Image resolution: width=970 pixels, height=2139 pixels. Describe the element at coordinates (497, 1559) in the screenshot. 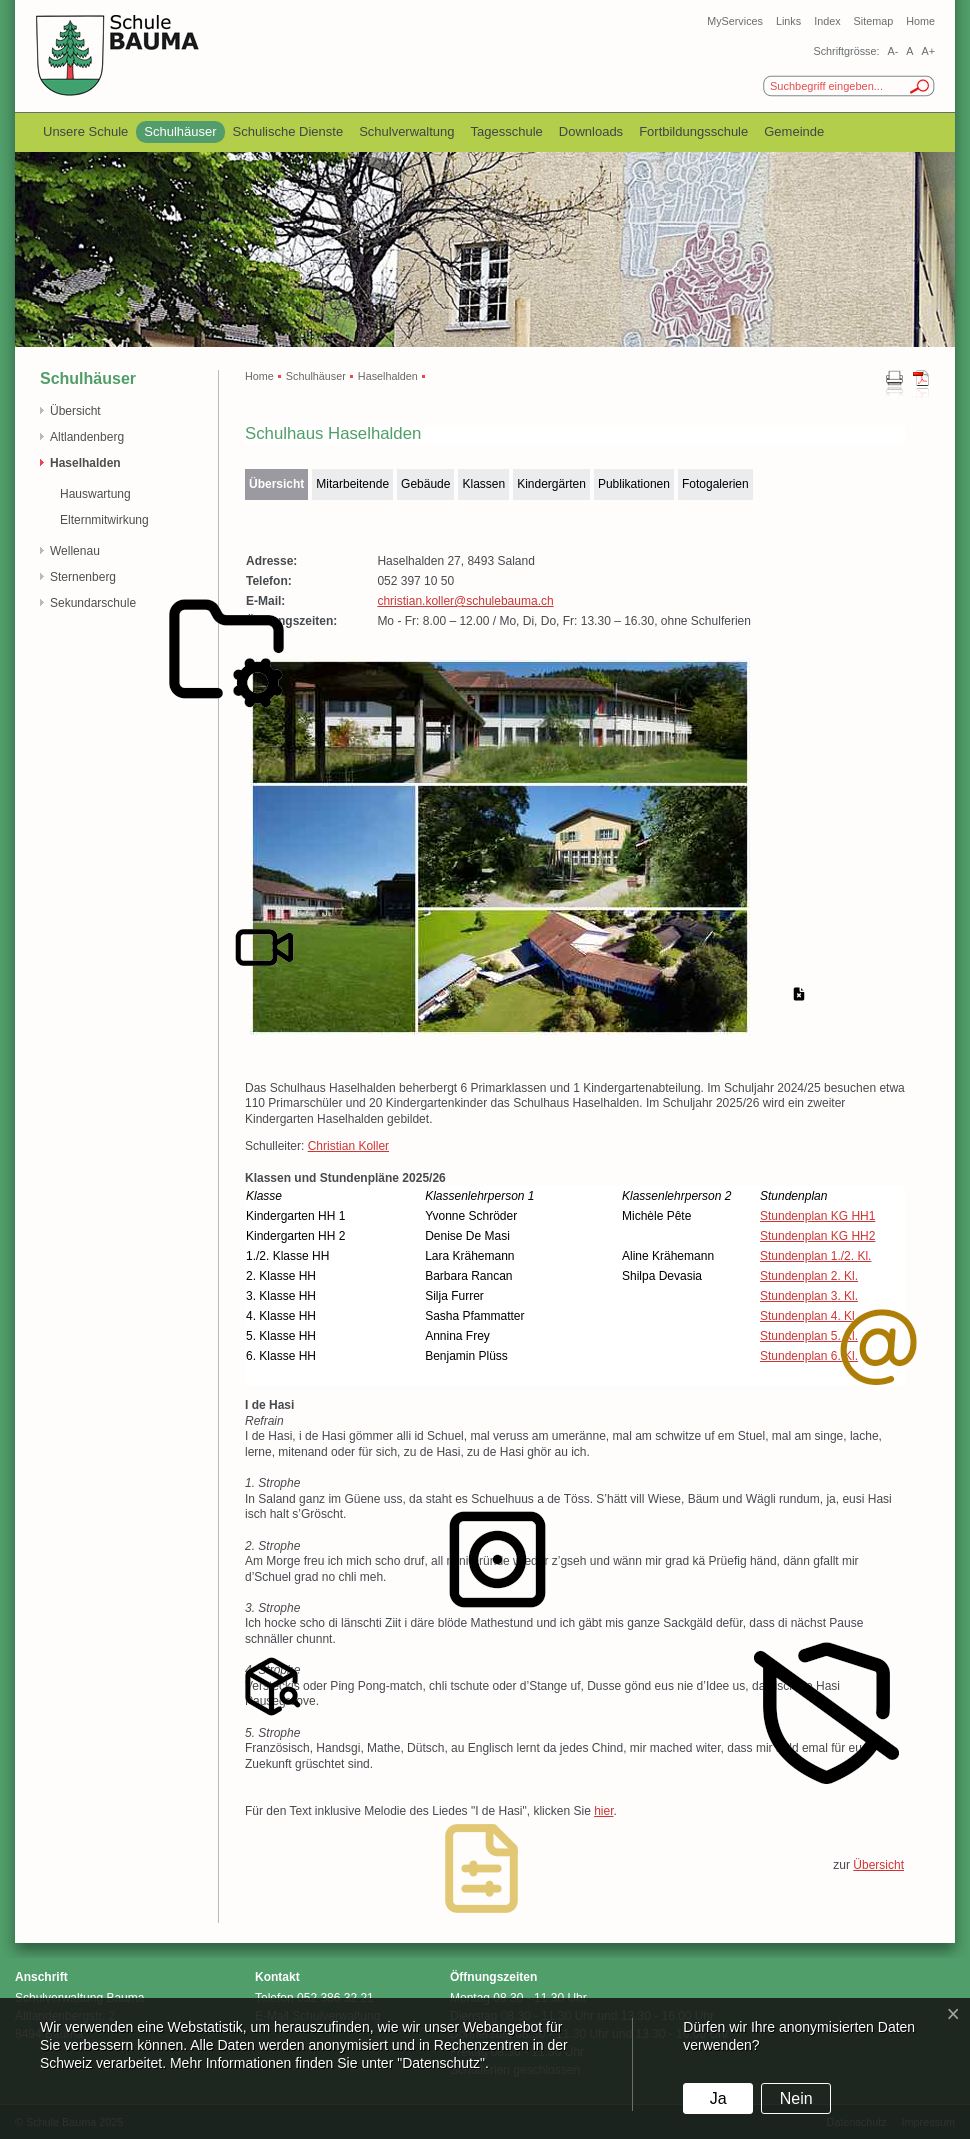

I see `browse music or audio library` at that location.